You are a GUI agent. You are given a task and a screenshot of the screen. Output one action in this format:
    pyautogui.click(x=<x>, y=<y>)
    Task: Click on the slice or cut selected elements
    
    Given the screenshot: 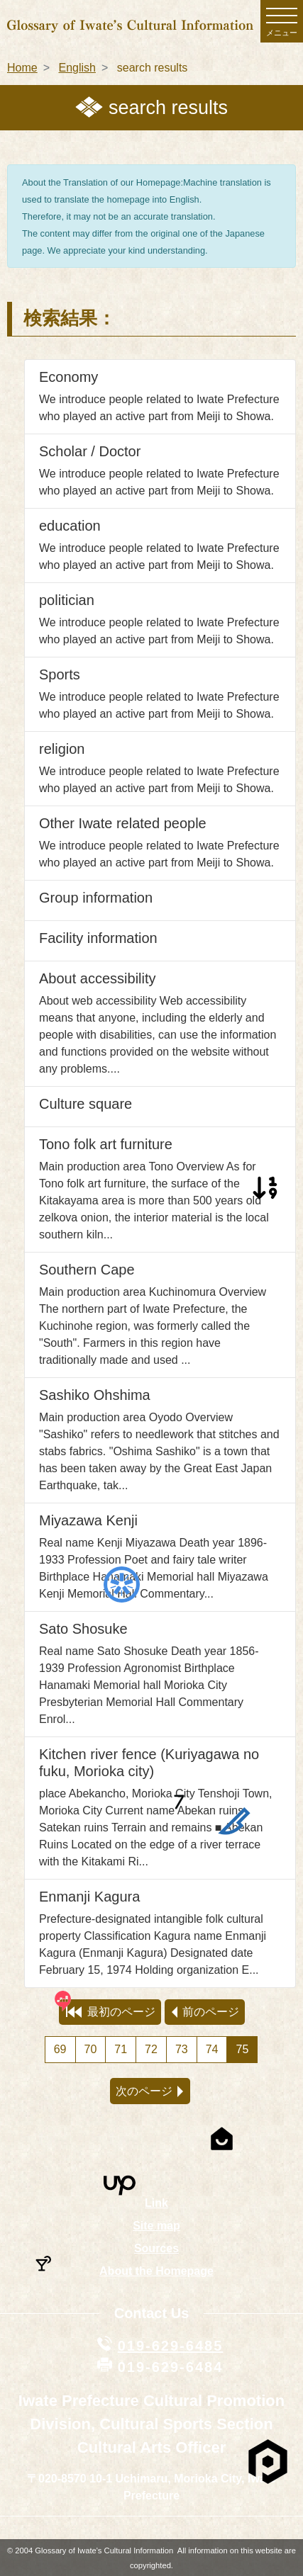 What is the action you would take?
    pyautogui.click(x=234, y=1821)
    